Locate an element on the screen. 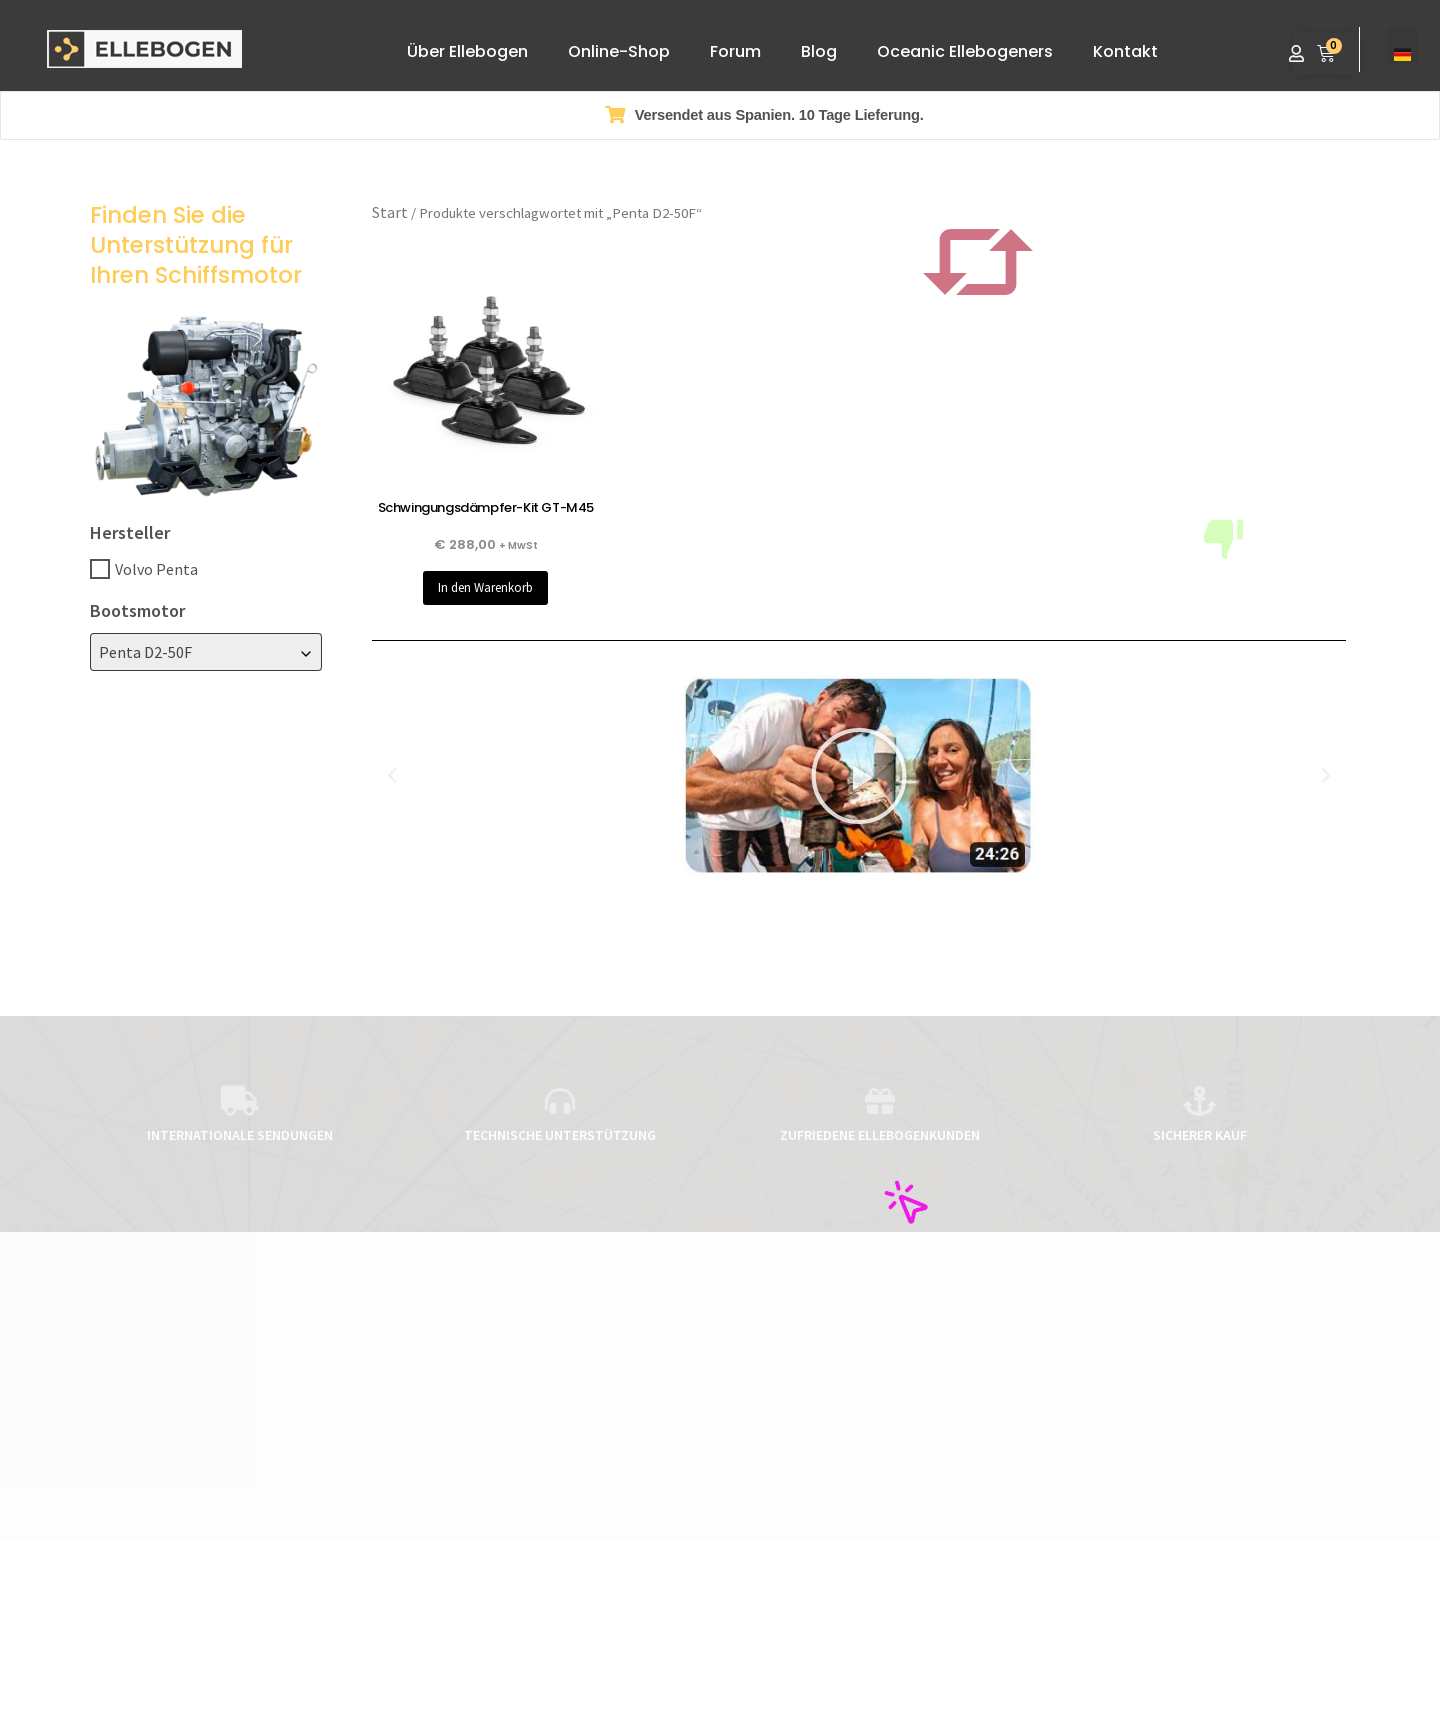  repost or share this content is located at coordinates (978, 262).